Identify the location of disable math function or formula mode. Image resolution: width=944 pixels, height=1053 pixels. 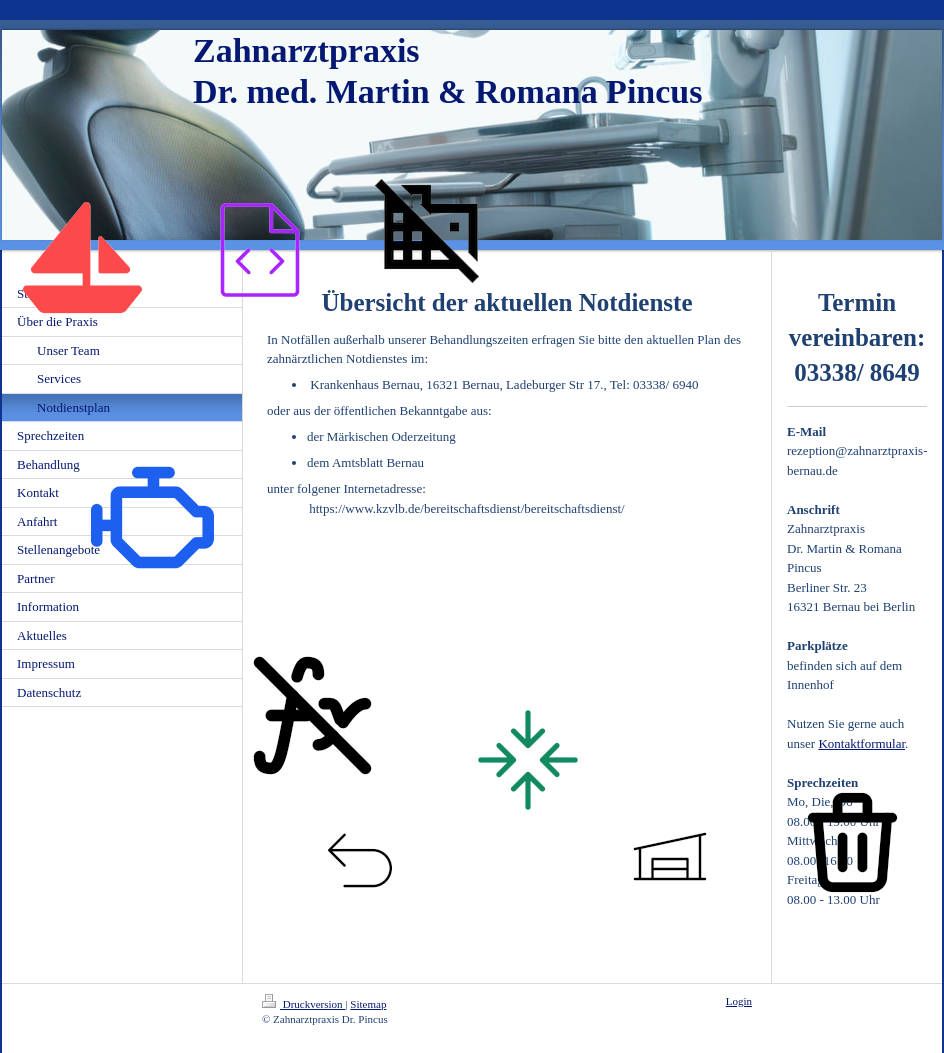
(312, 715).